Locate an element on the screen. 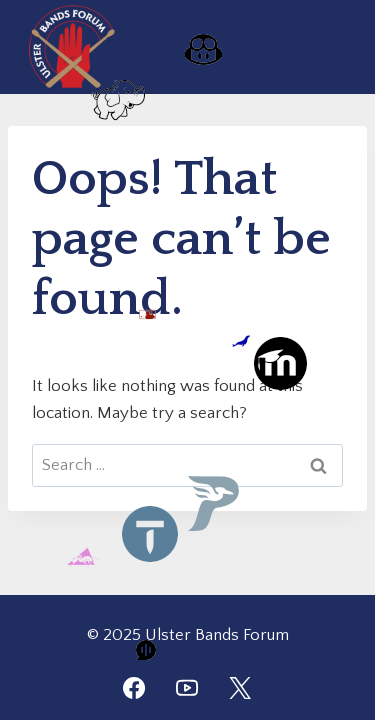 The width and height of the screenshot is (375, 720). open the Thumbtack app is located at coordinates (150, 534).